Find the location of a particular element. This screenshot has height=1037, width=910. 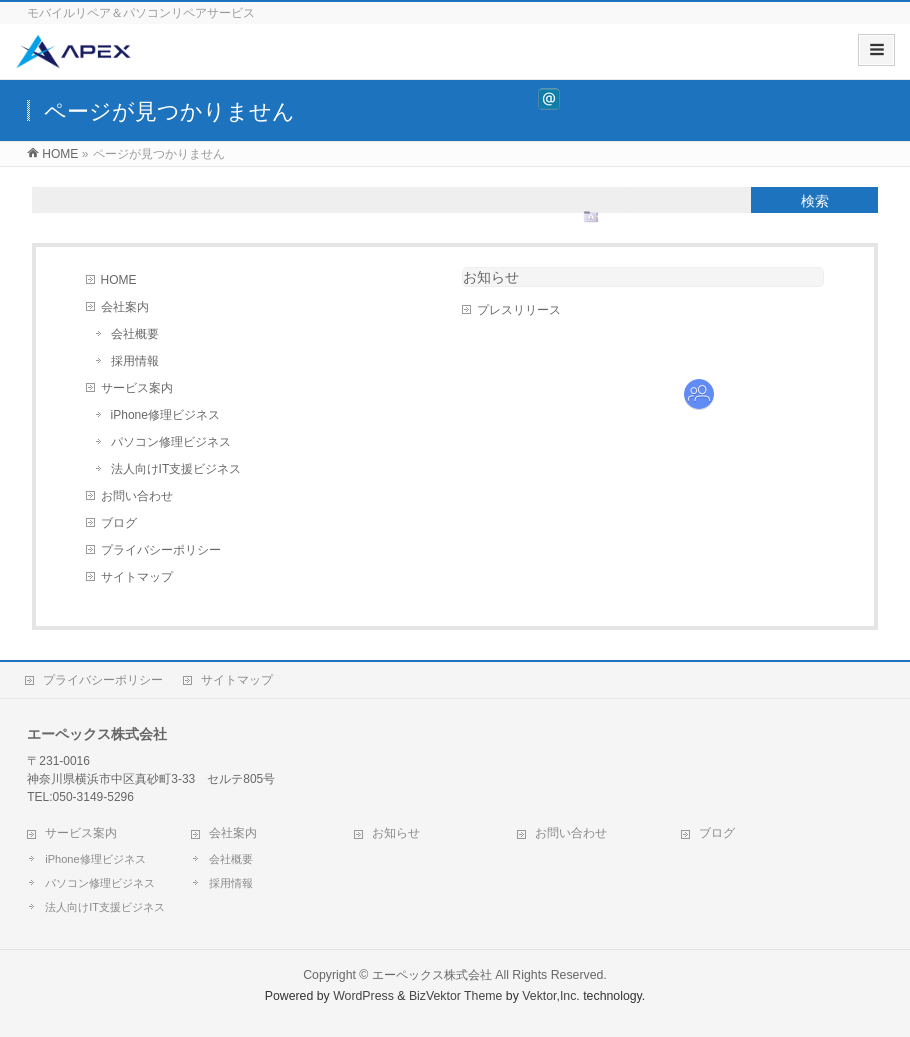

open microsoft contacts folder is located at coordinates (591, 217).